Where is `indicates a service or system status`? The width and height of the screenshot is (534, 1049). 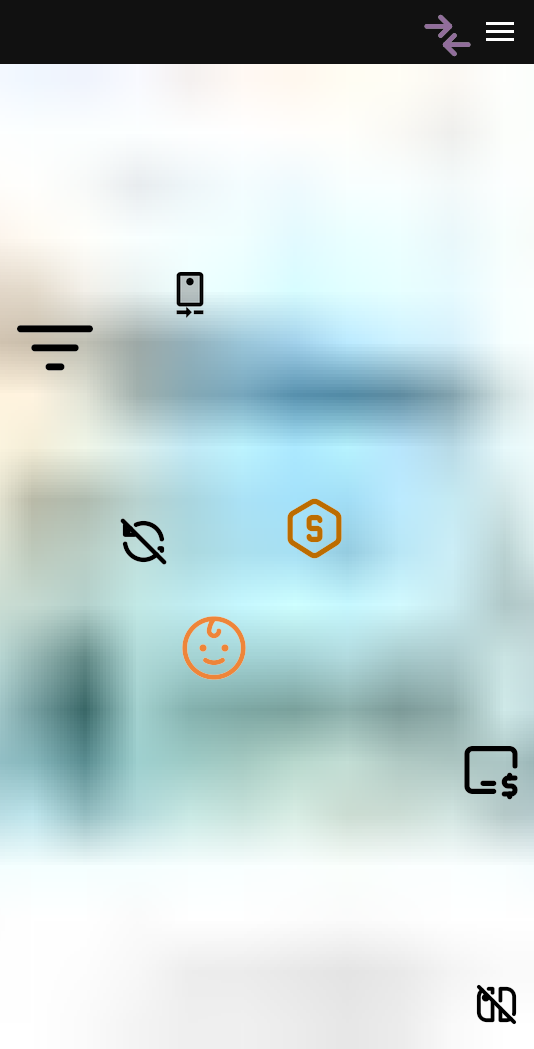
indicates a service or system status is located at coordinates (314, 528).